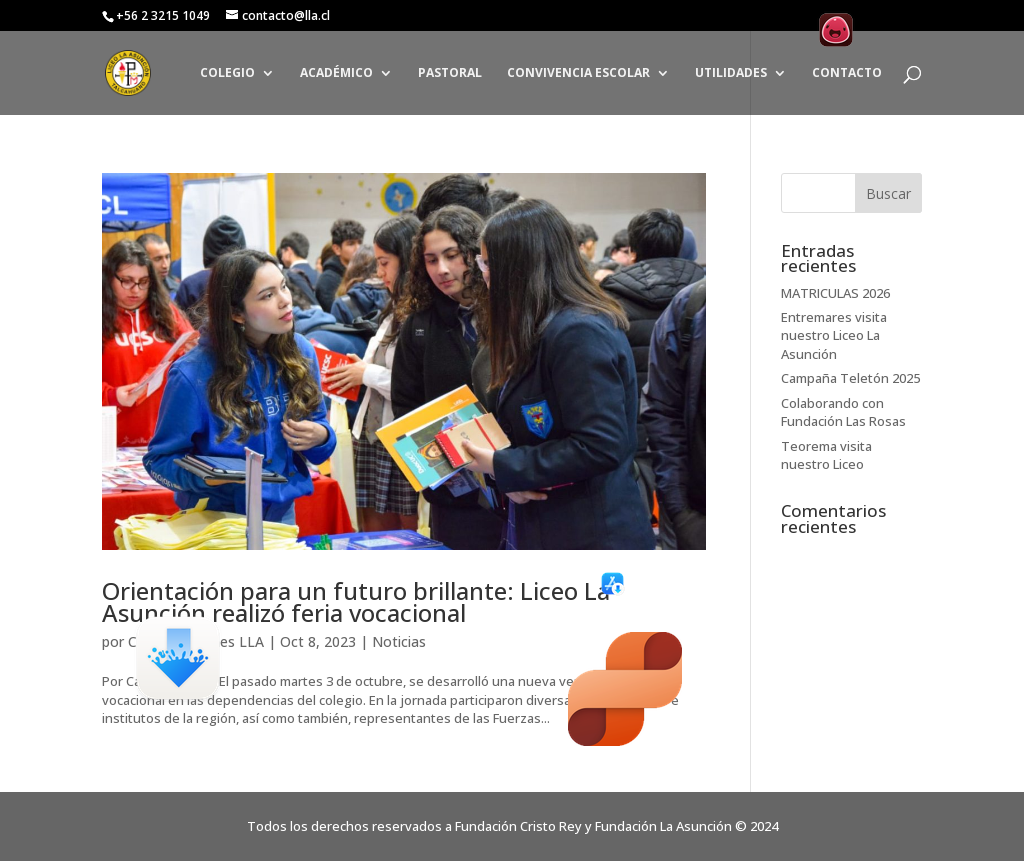 This screenshot has width=1024, height=861. I want to click on open microsoft power apps, so click(625, 689).